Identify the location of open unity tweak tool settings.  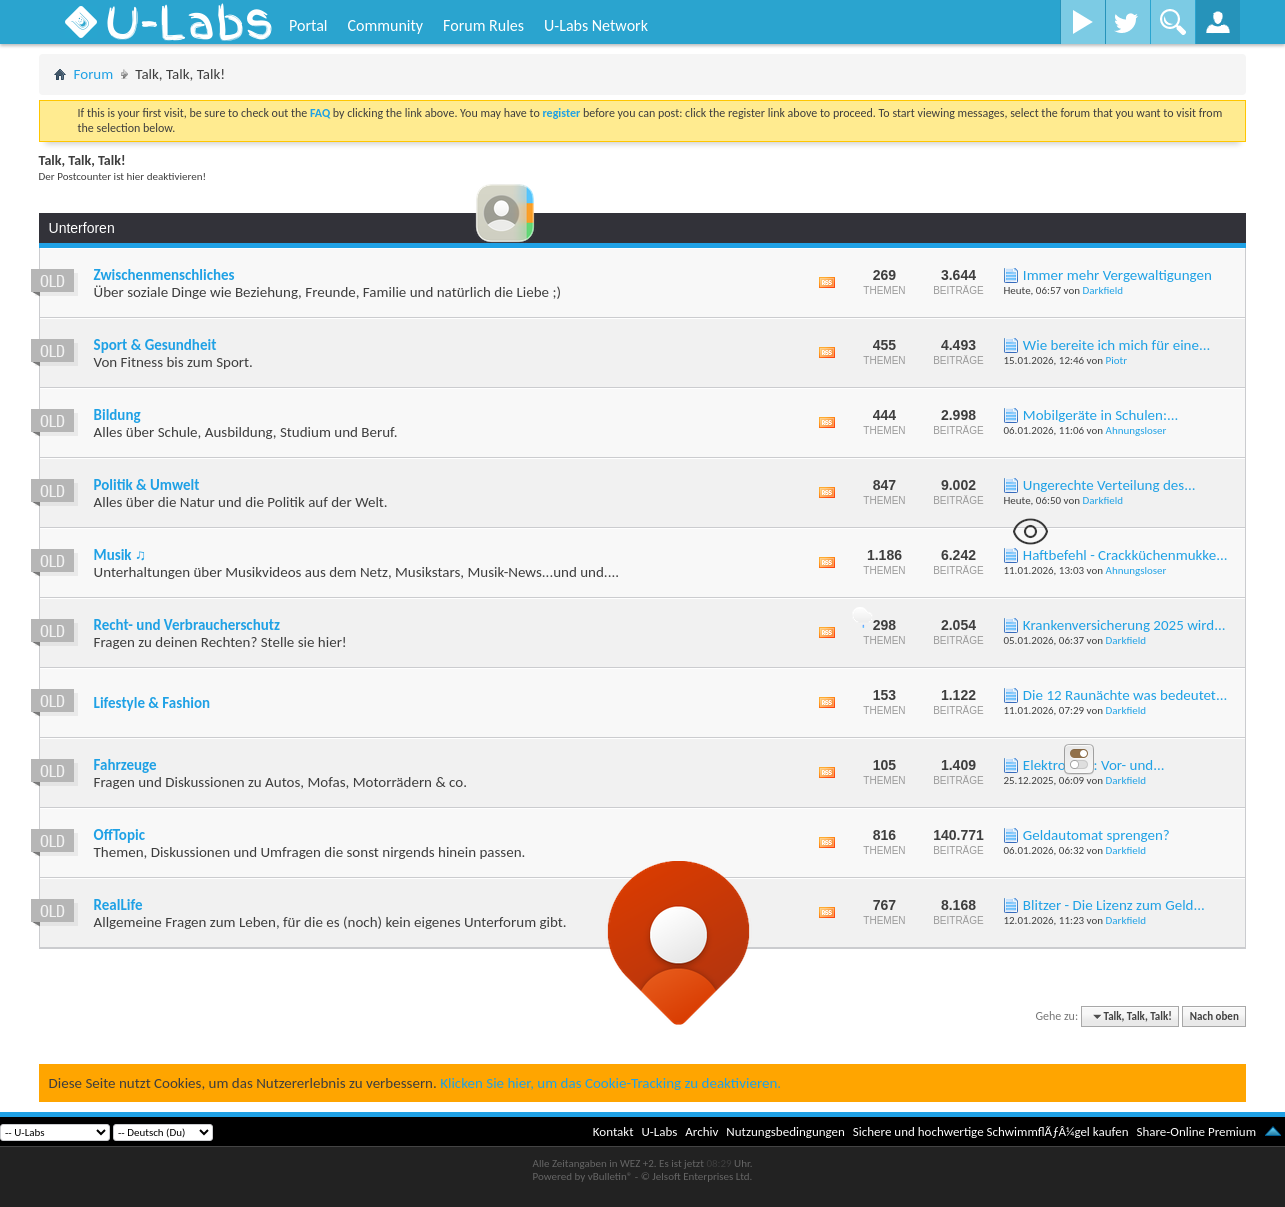
(1079, 759).